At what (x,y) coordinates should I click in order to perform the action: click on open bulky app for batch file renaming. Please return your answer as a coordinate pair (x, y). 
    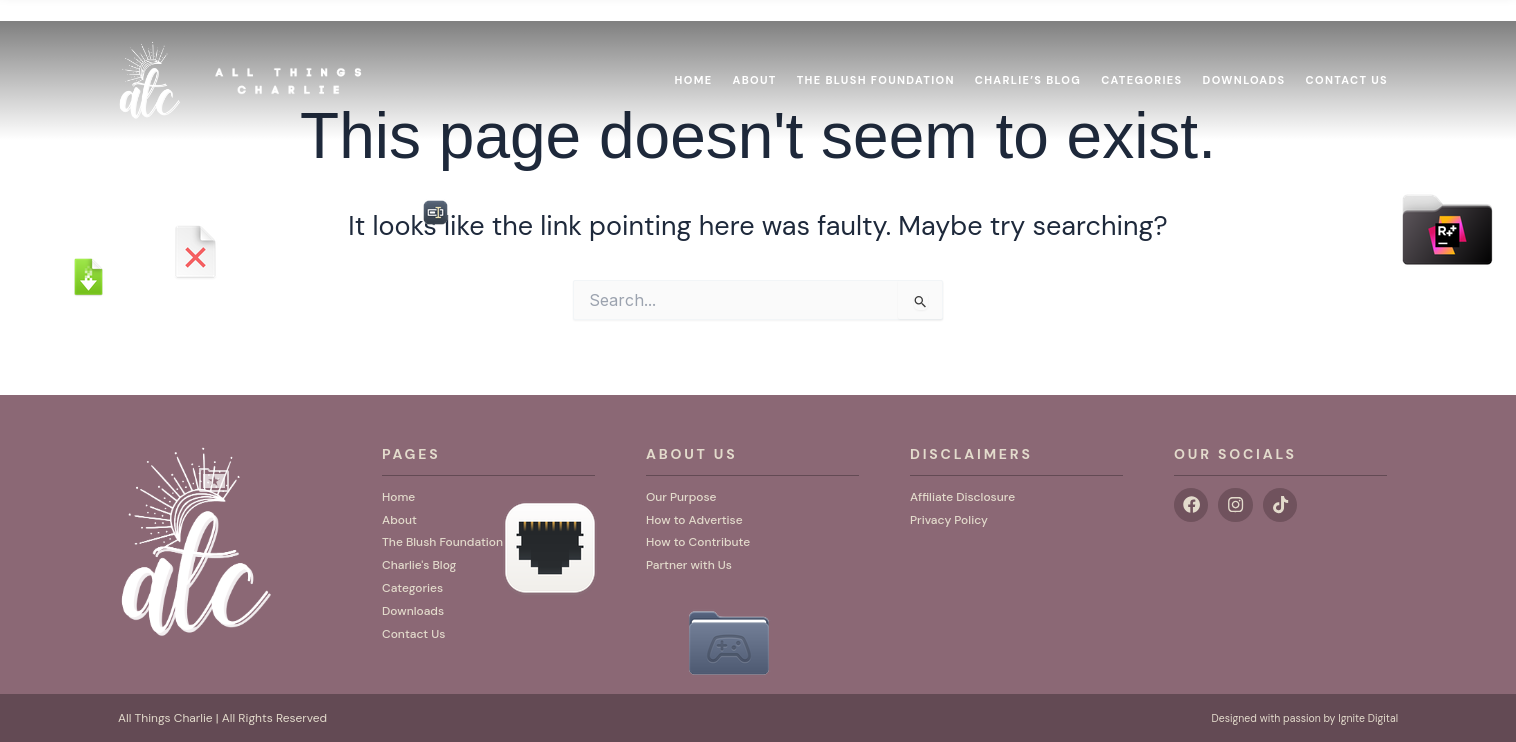
    Looking at the image, I should click on (435, 212).